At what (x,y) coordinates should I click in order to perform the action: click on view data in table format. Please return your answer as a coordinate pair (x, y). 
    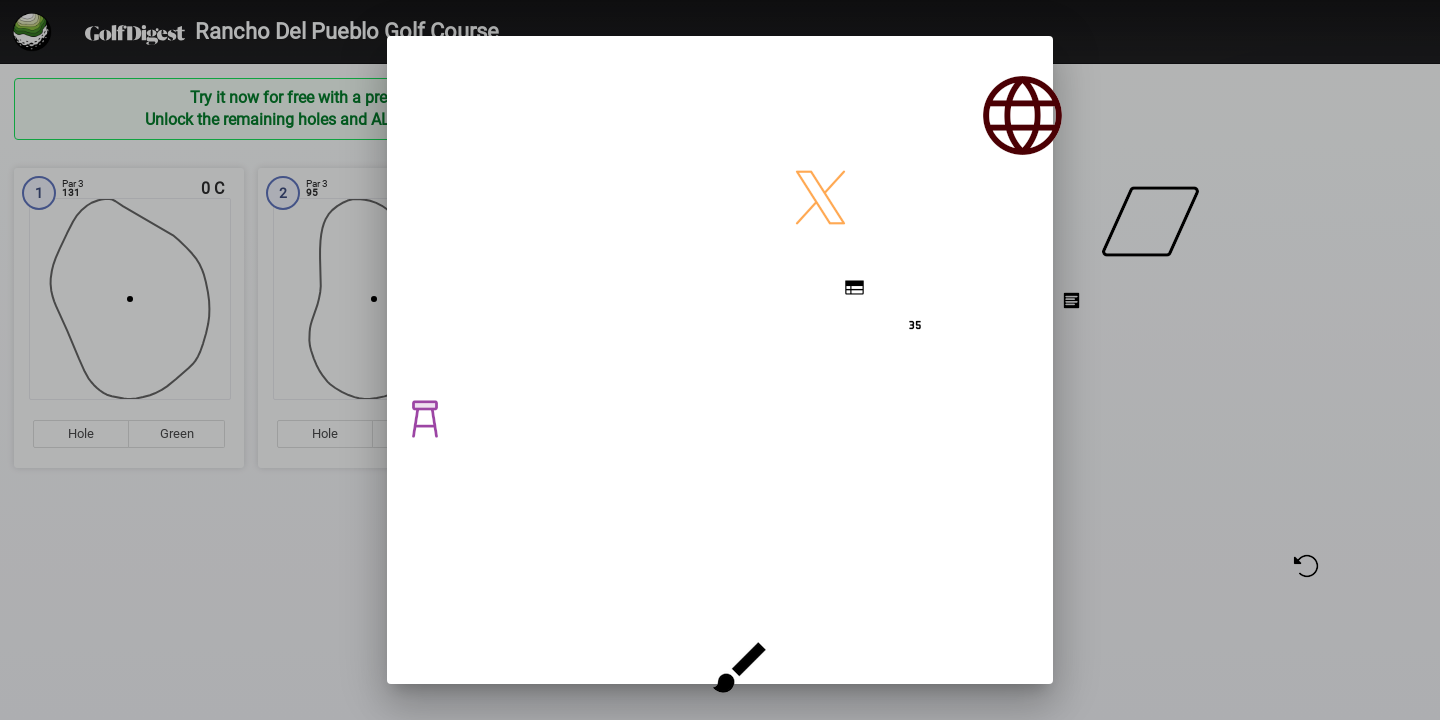
    Looking at the image, I should click on (854, 287).